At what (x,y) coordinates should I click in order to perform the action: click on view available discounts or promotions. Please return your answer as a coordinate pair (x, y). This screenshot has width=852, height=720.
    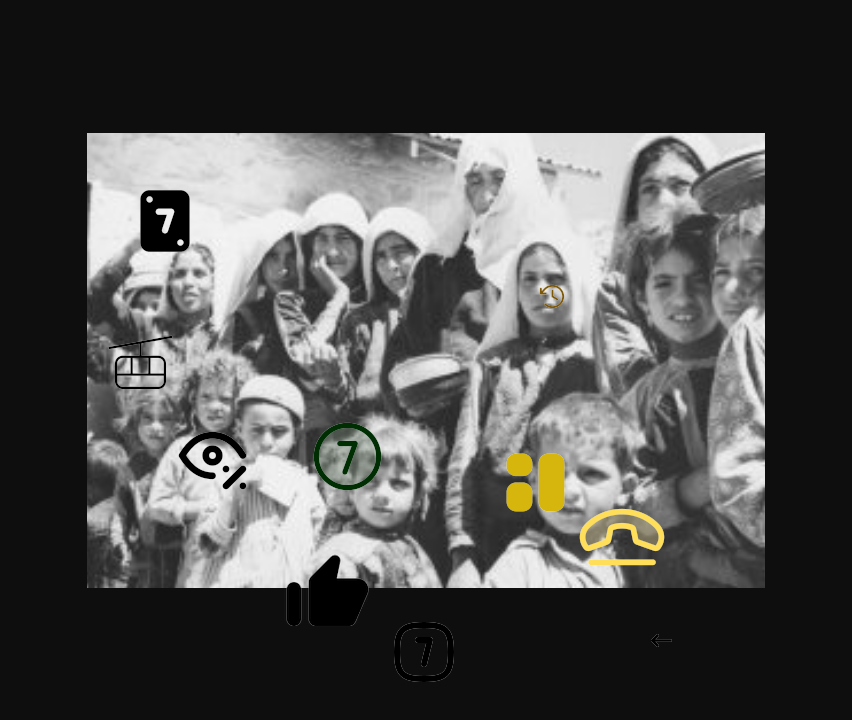
    Looking at the image, I should click on (212, 455).